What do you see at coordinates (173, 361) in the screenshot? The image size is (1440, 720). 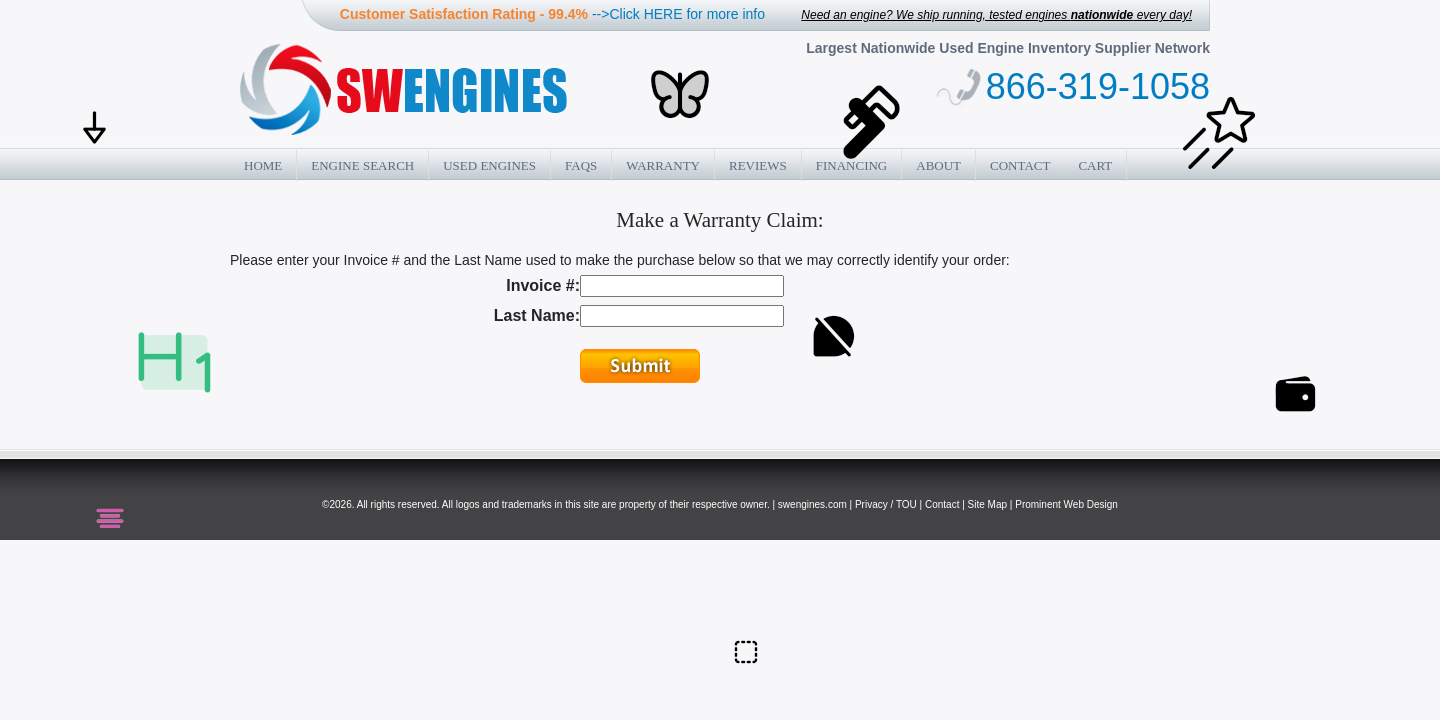 I see `format text as heading level 1` at bounding box center [173, 361].